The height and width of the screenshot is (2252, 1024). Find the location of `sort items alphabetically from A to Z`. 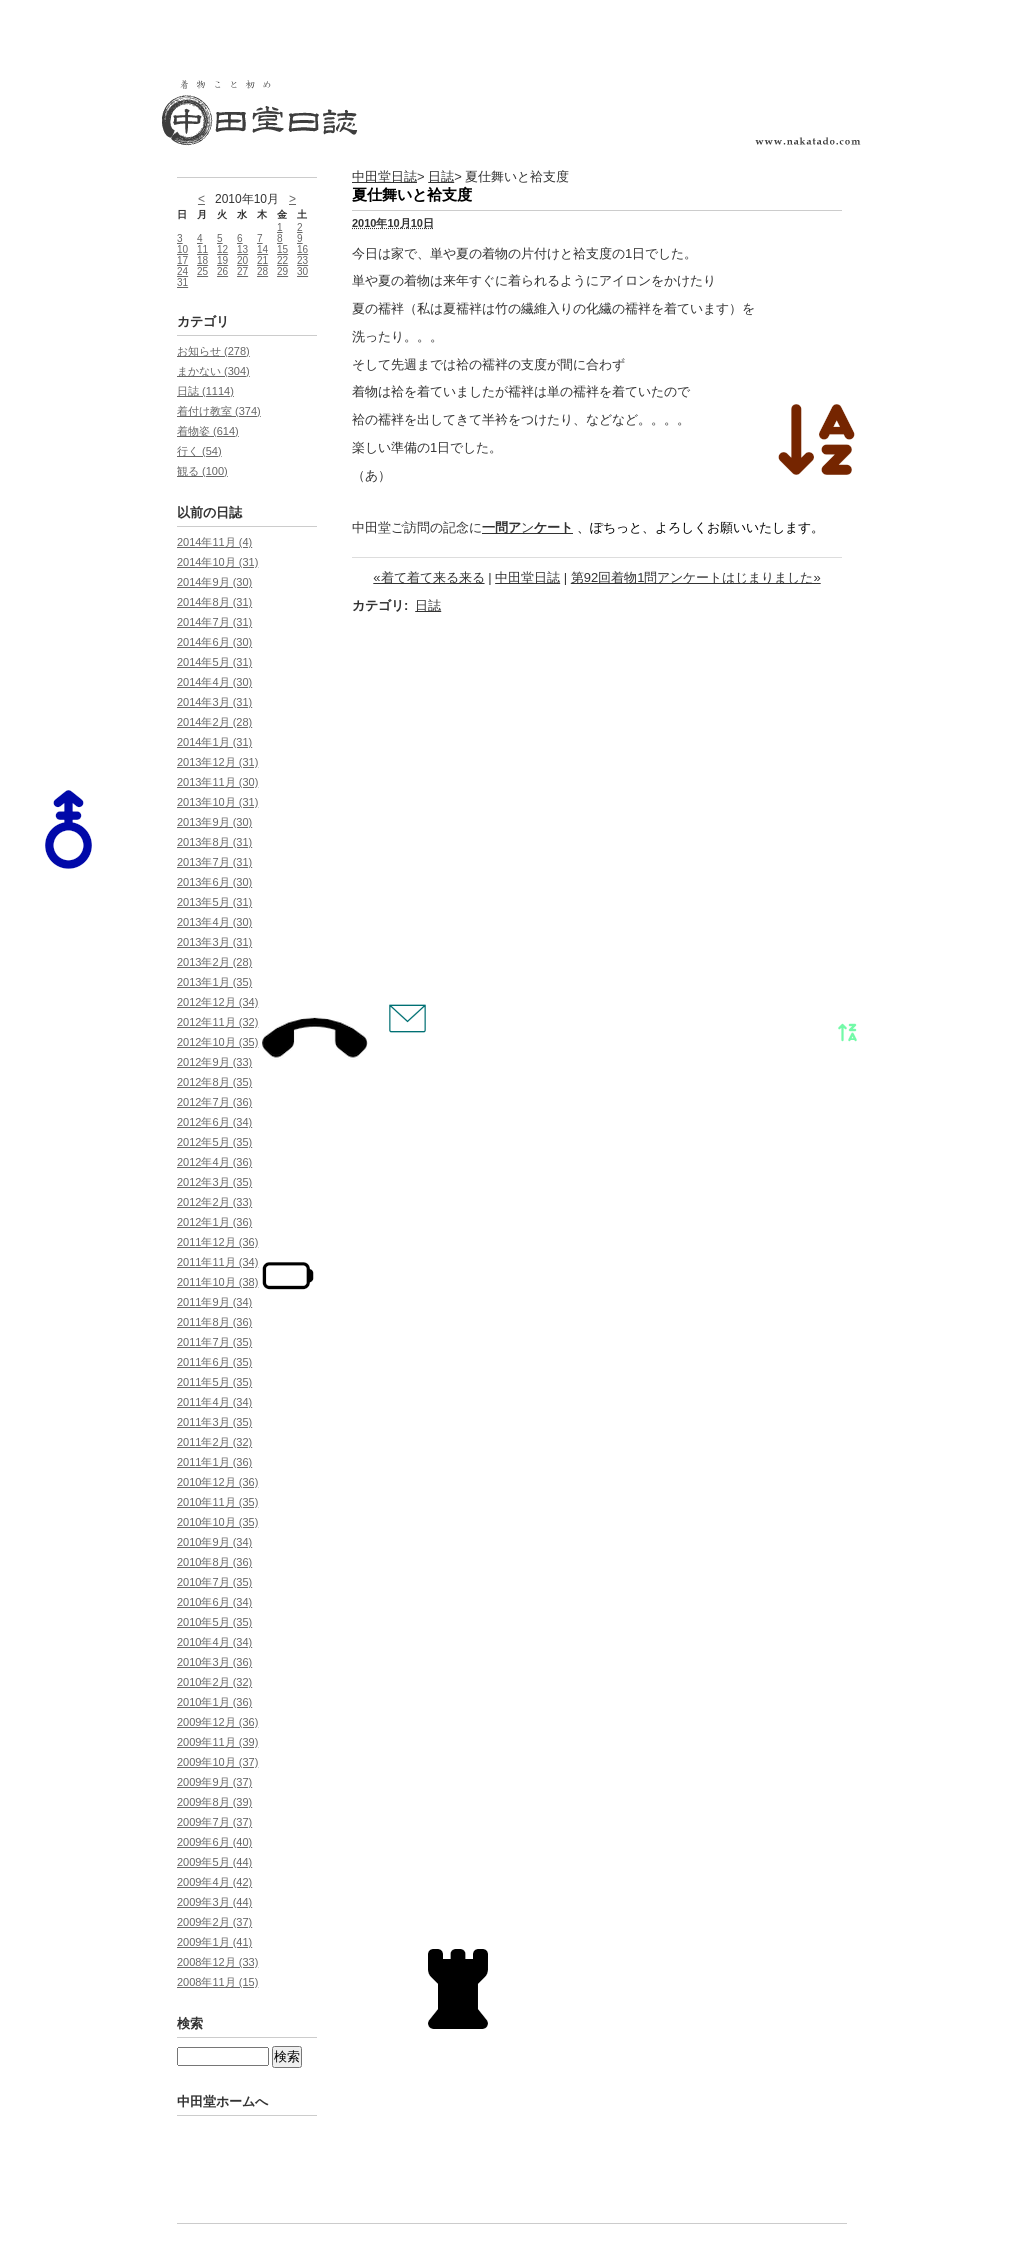

sort items alphabetically from A to Z is located at coordinates (816, 439).